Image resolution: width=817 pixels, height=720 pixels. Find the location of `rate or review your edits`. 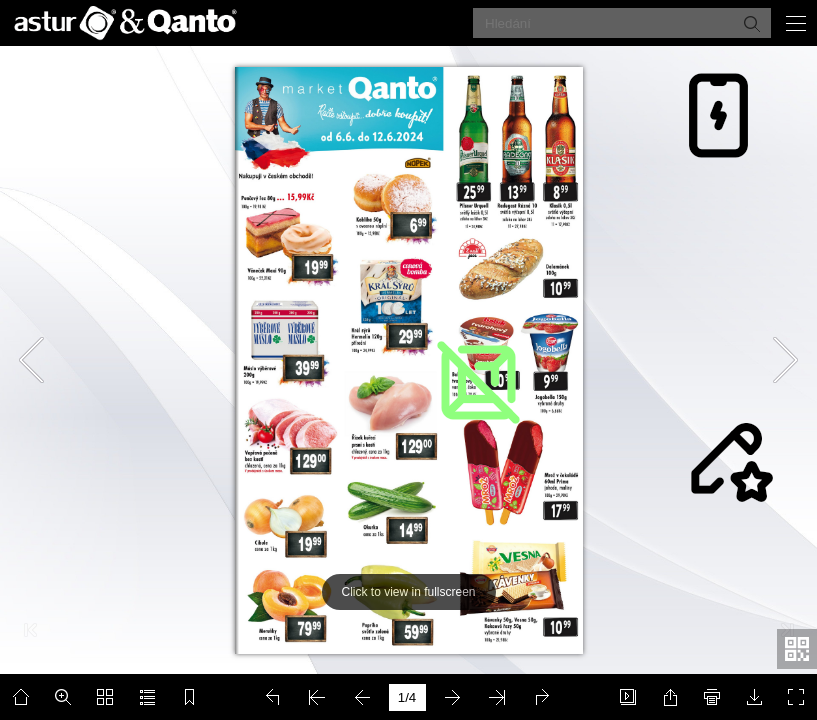

rate or review your edits is located at coordinates (728, 457).